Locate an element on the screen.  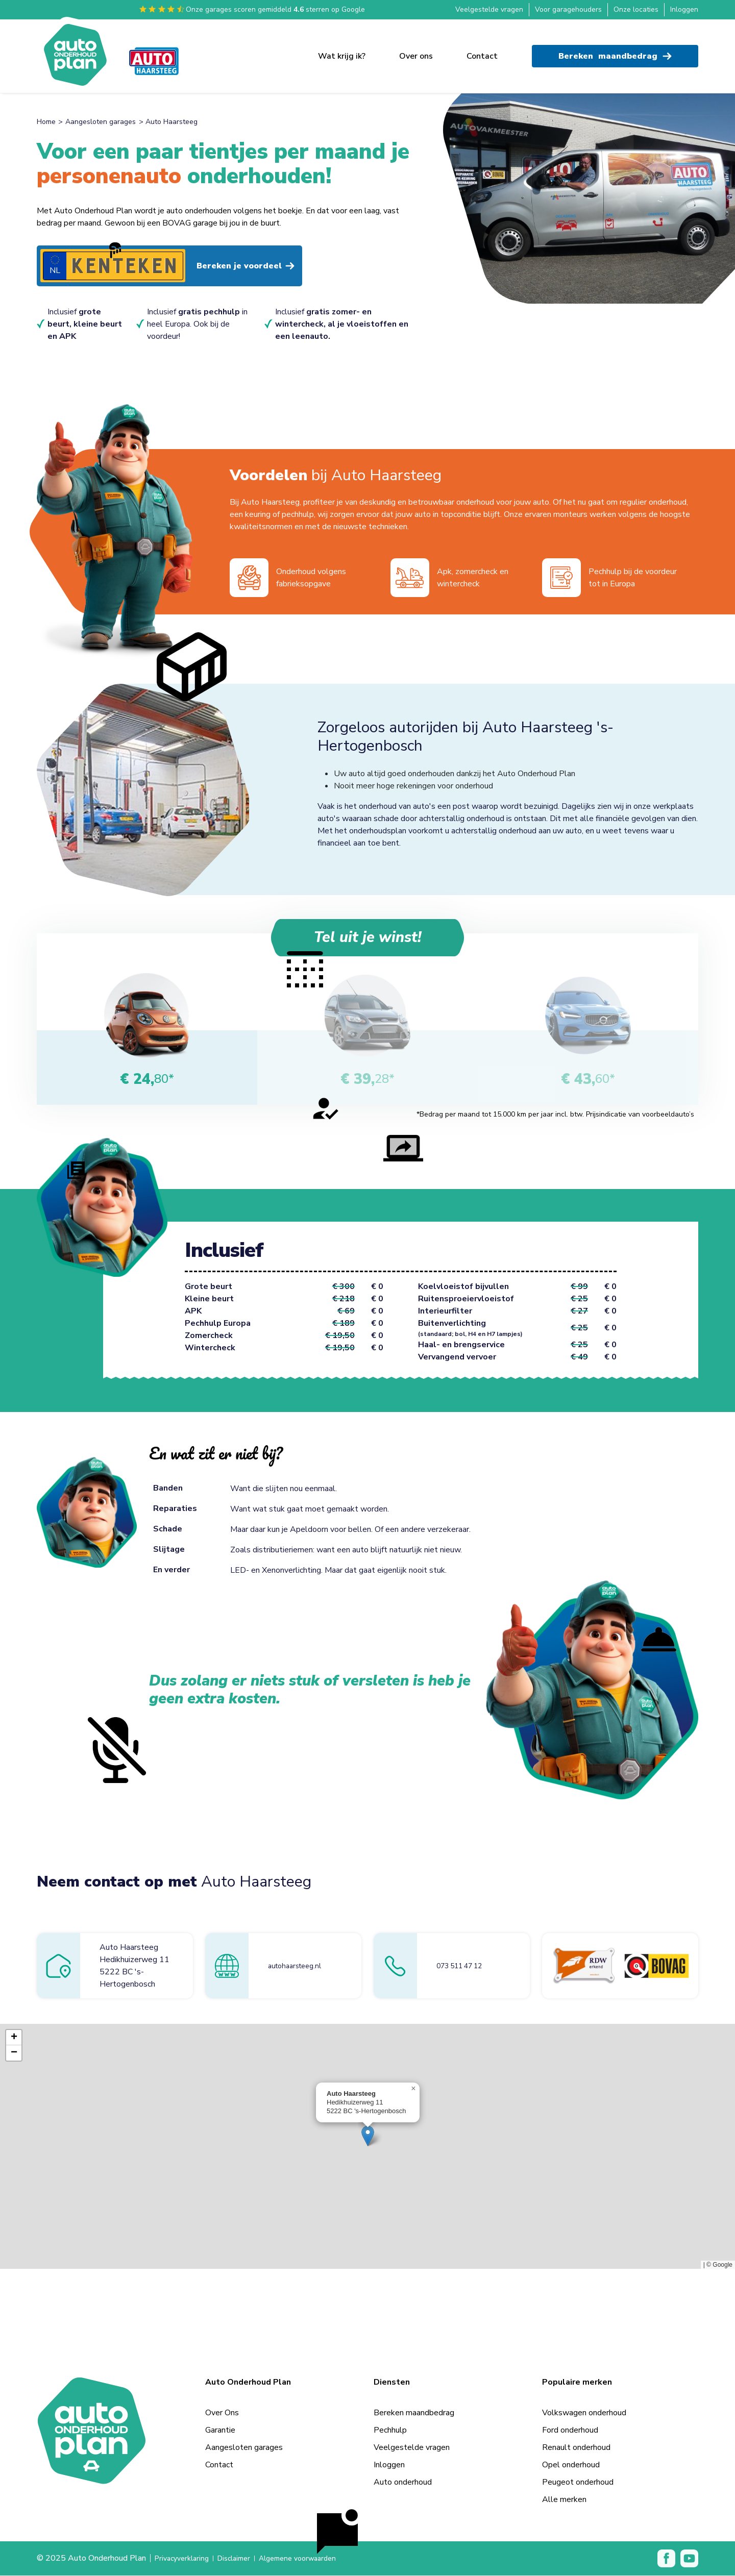
start sharing your screen is located at coordinates (403, 1148).